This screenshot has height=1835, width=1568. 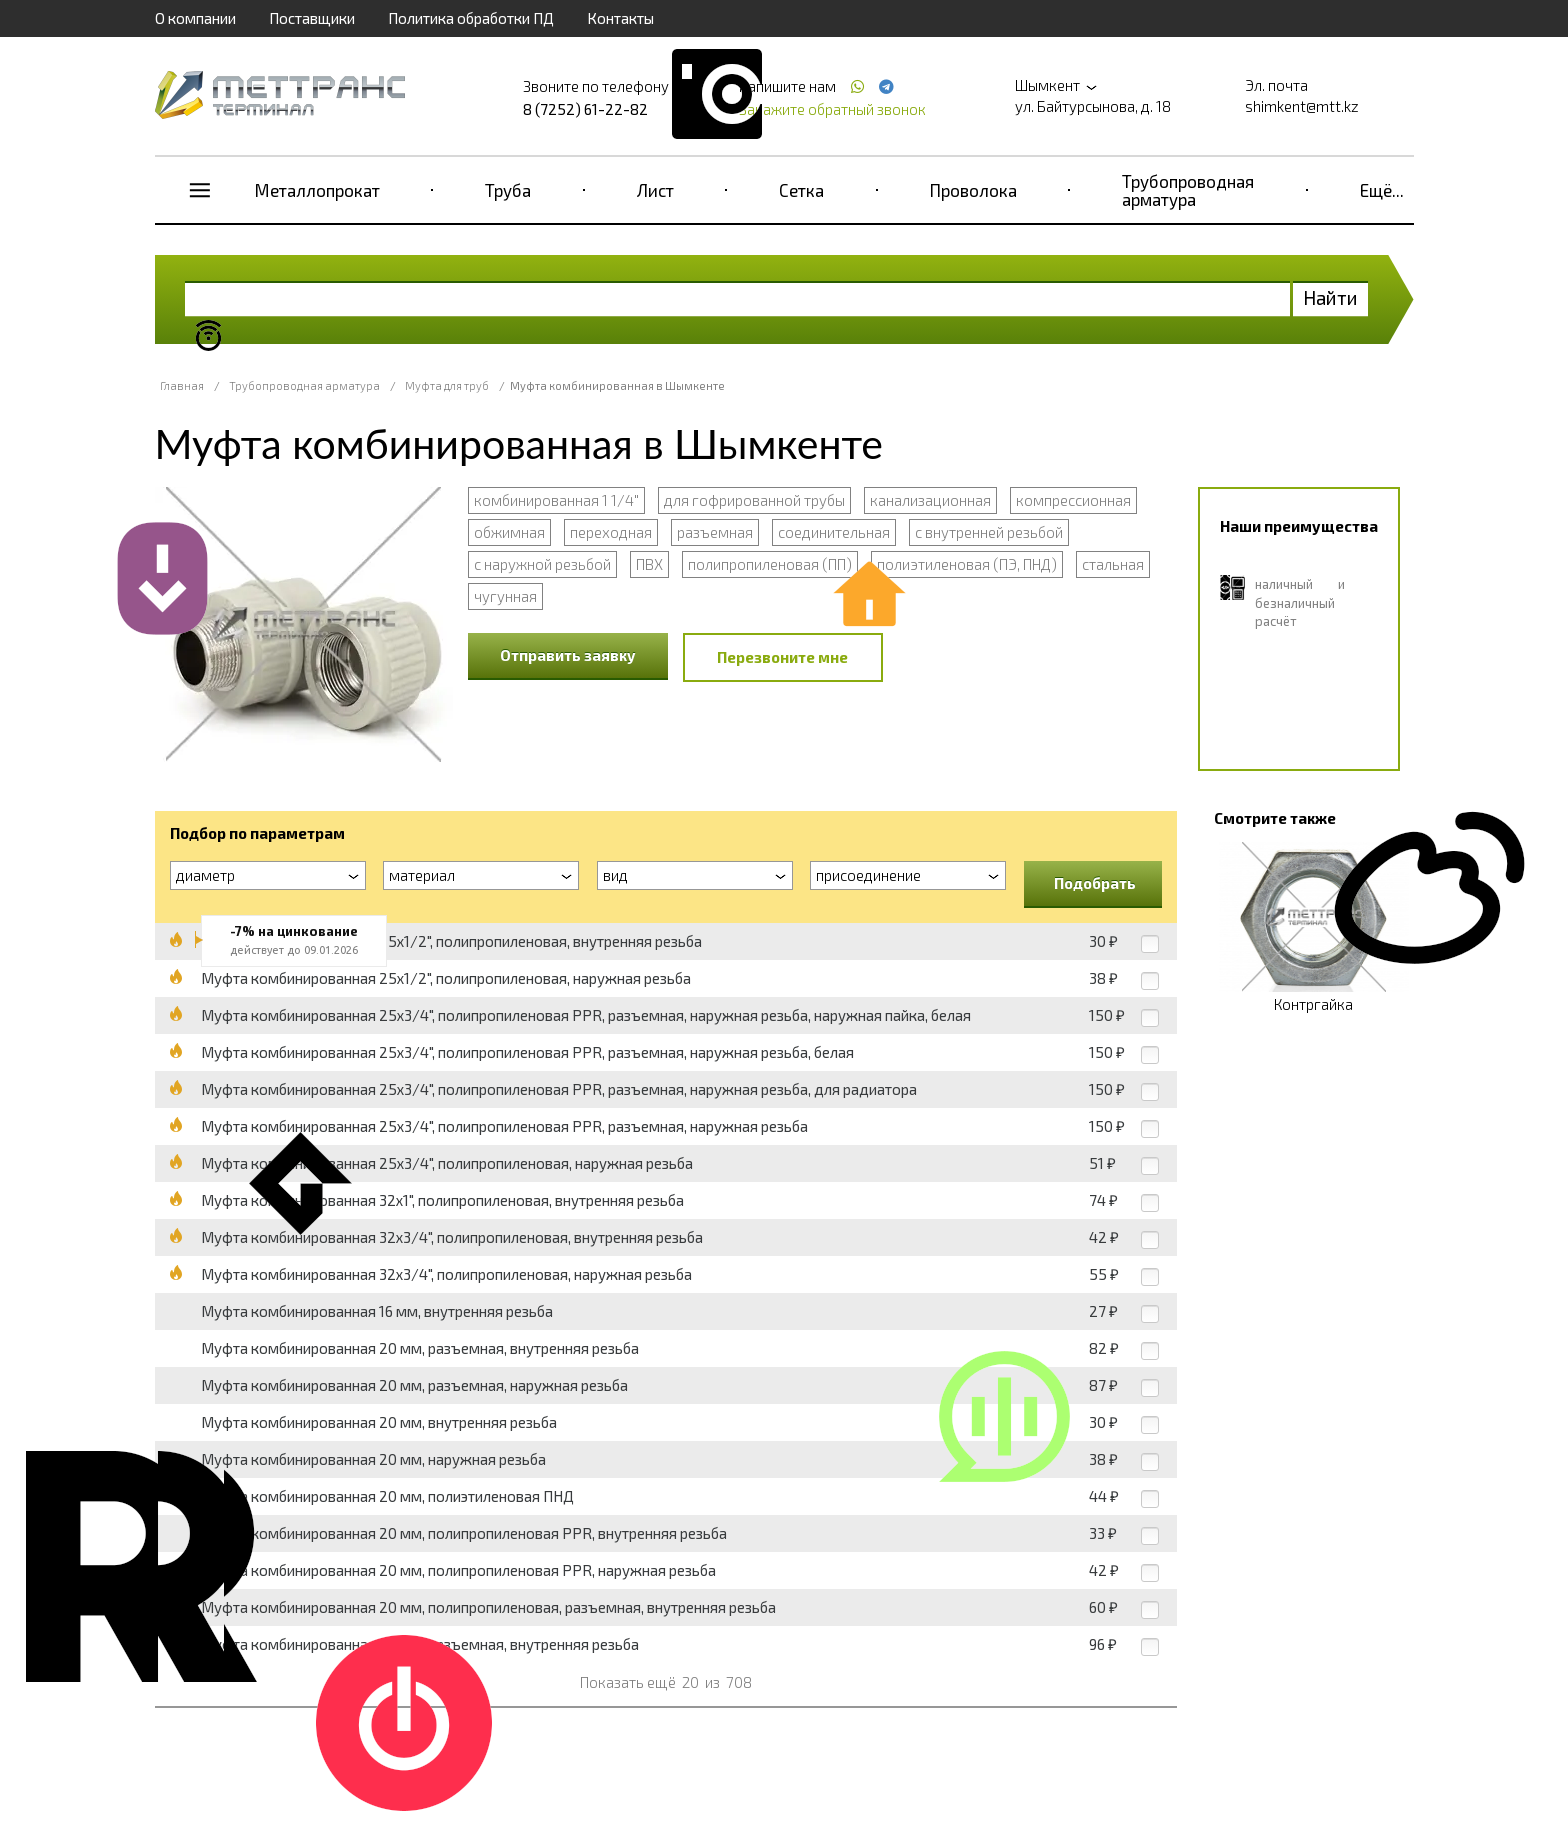 What do you see at coordinates (404, 1723) in the screenshot?
I see `open the Toggl Track time tracking app` at bounding box center [404, 1723].